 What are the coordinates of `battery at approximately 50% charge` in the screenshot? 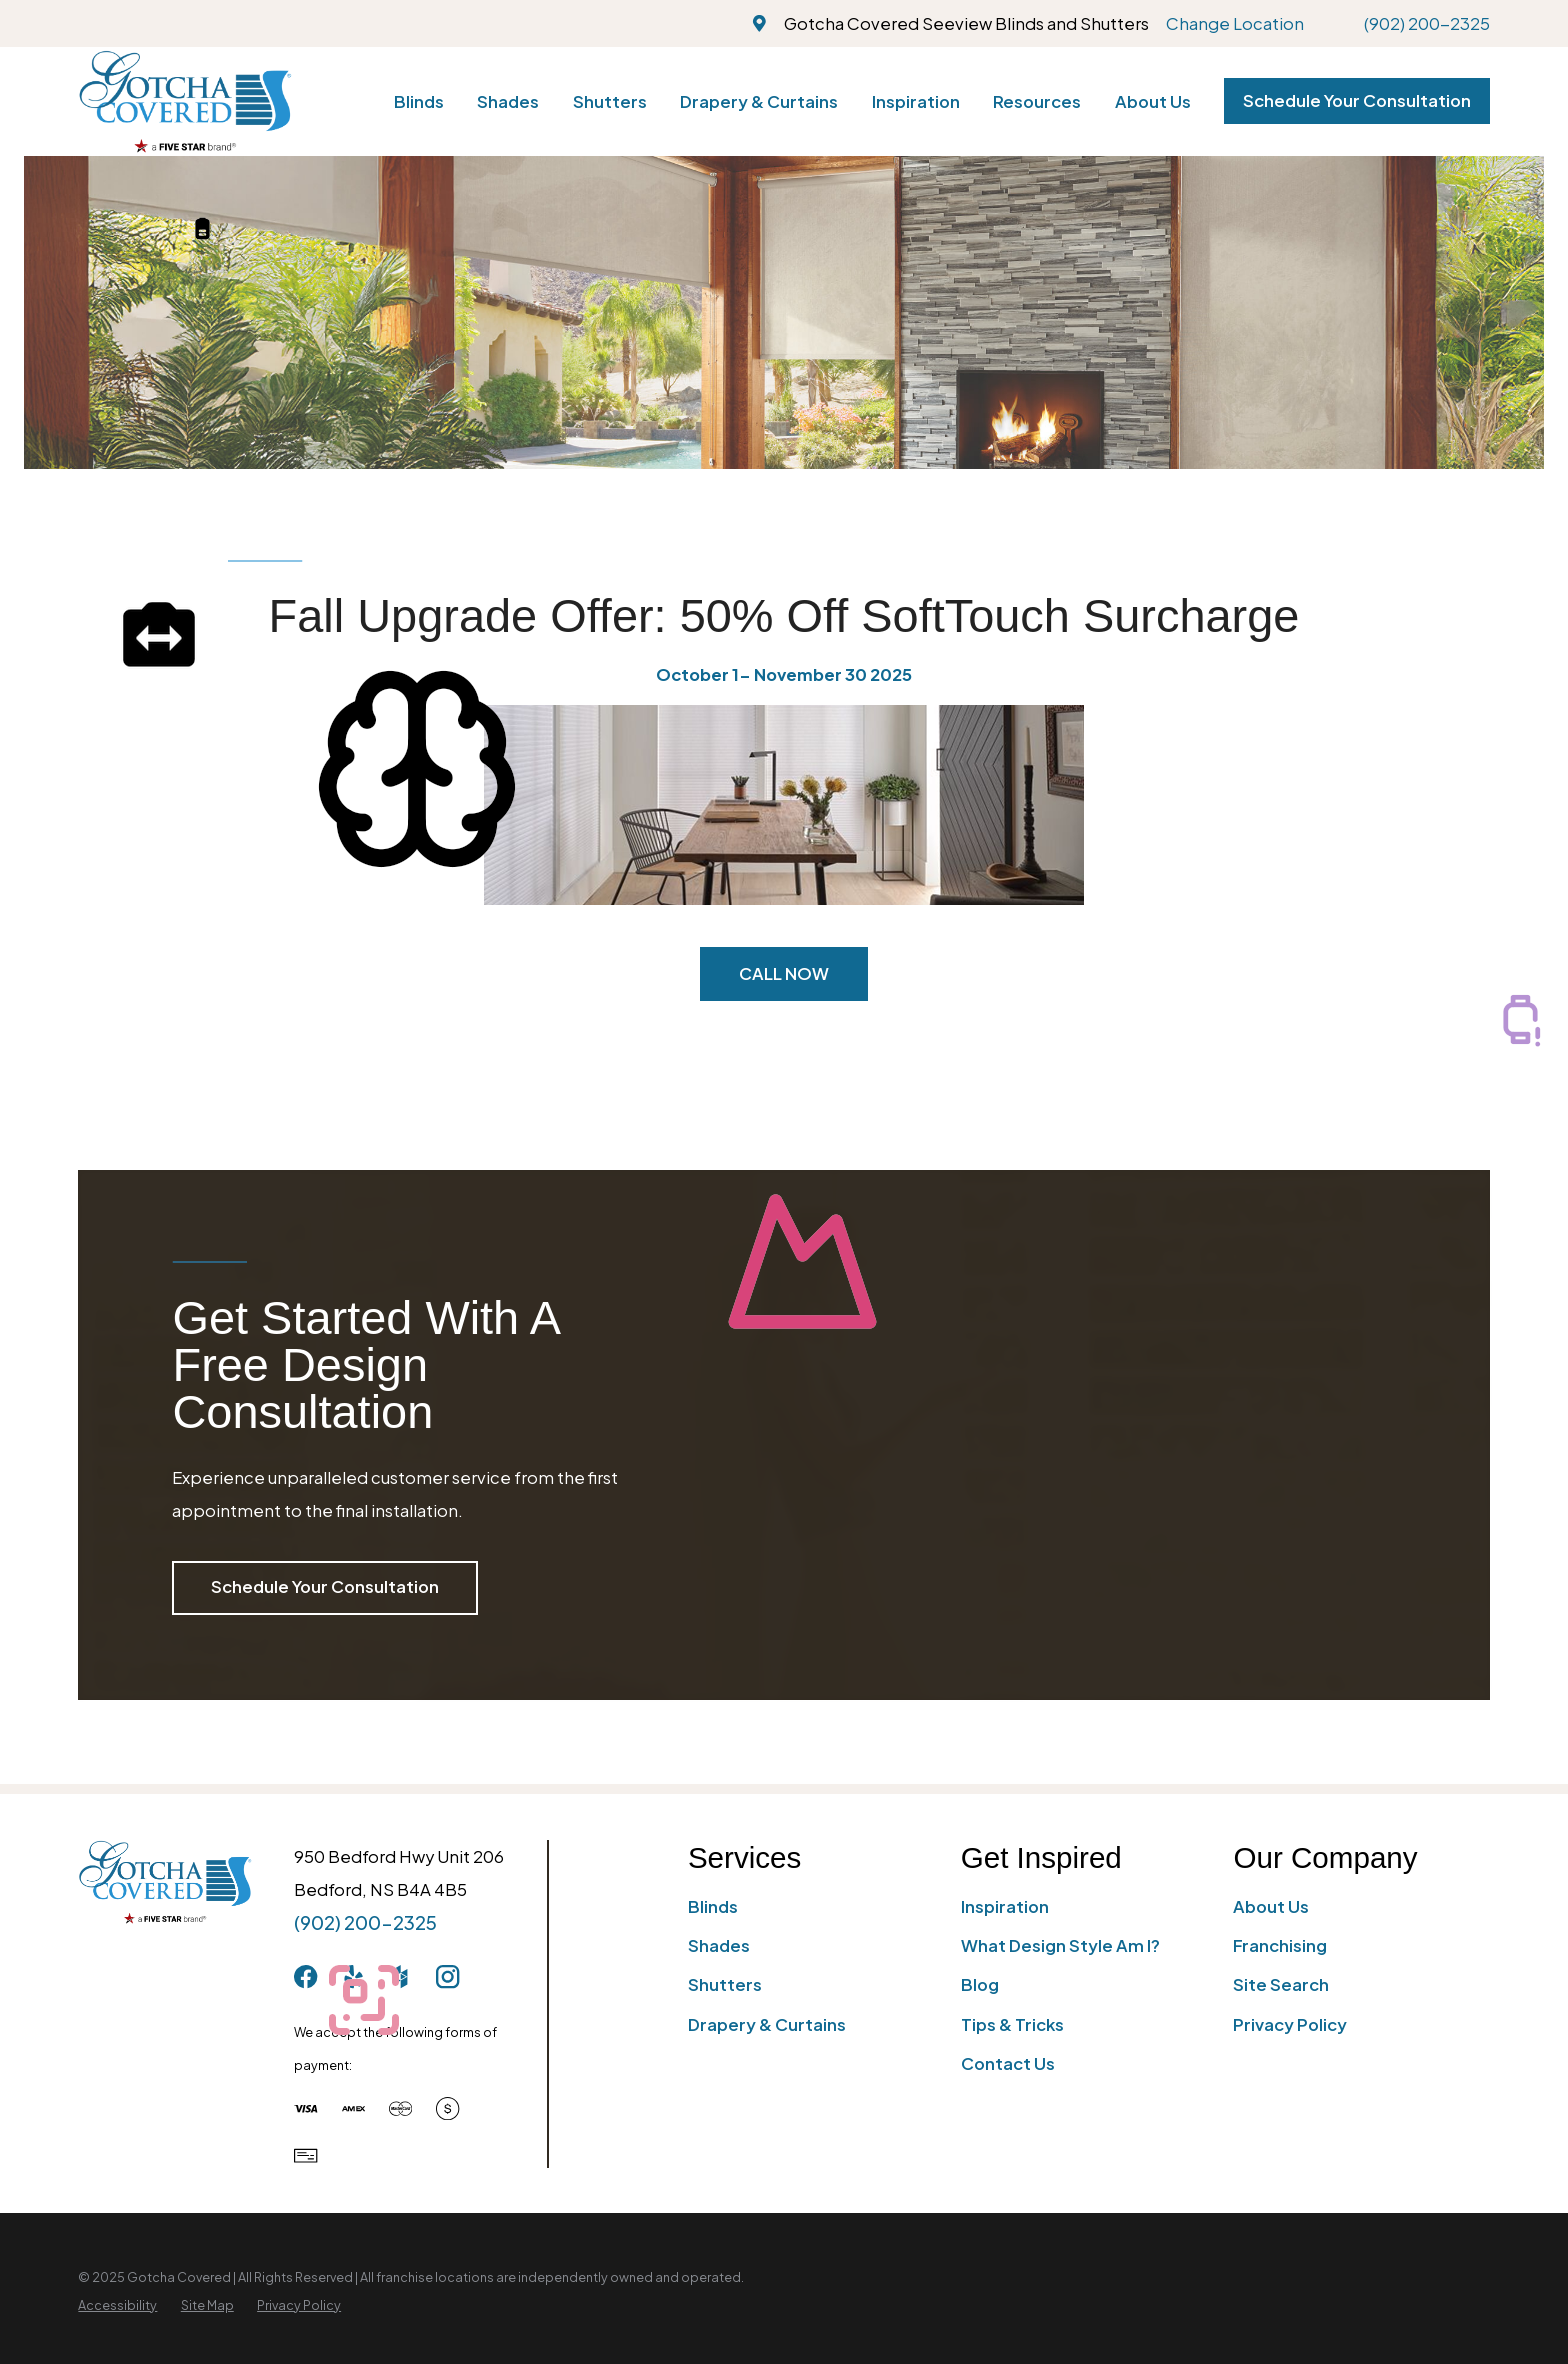 It's located at (202, 228).